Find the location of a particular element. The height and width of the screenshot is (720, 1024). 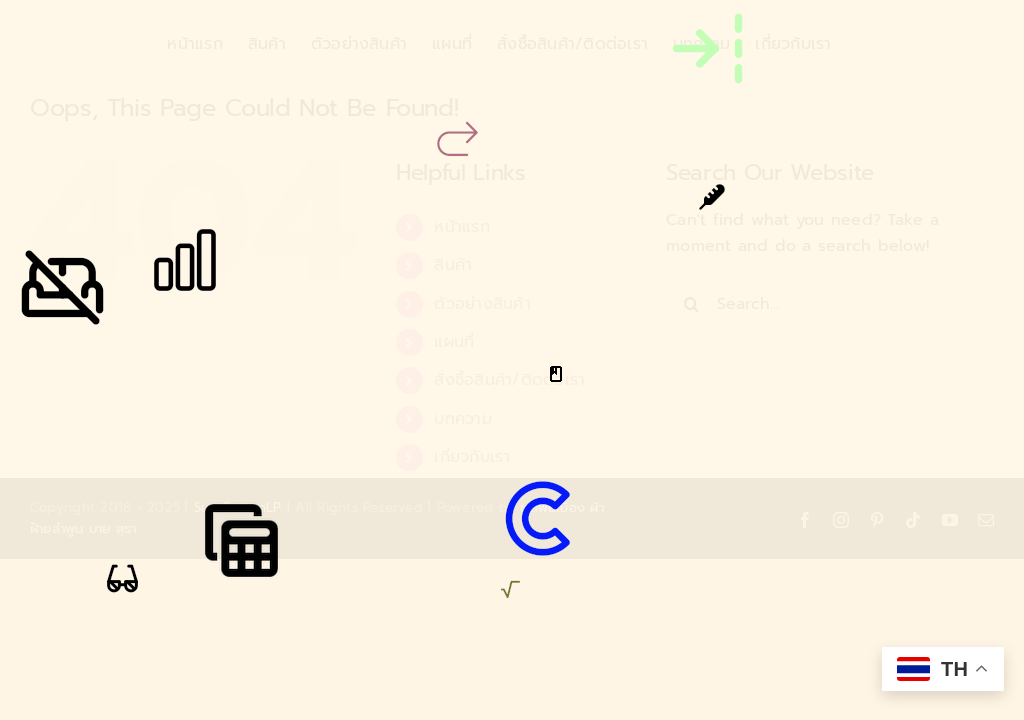

view analytics and statistics is located at coordinates (185, 260).